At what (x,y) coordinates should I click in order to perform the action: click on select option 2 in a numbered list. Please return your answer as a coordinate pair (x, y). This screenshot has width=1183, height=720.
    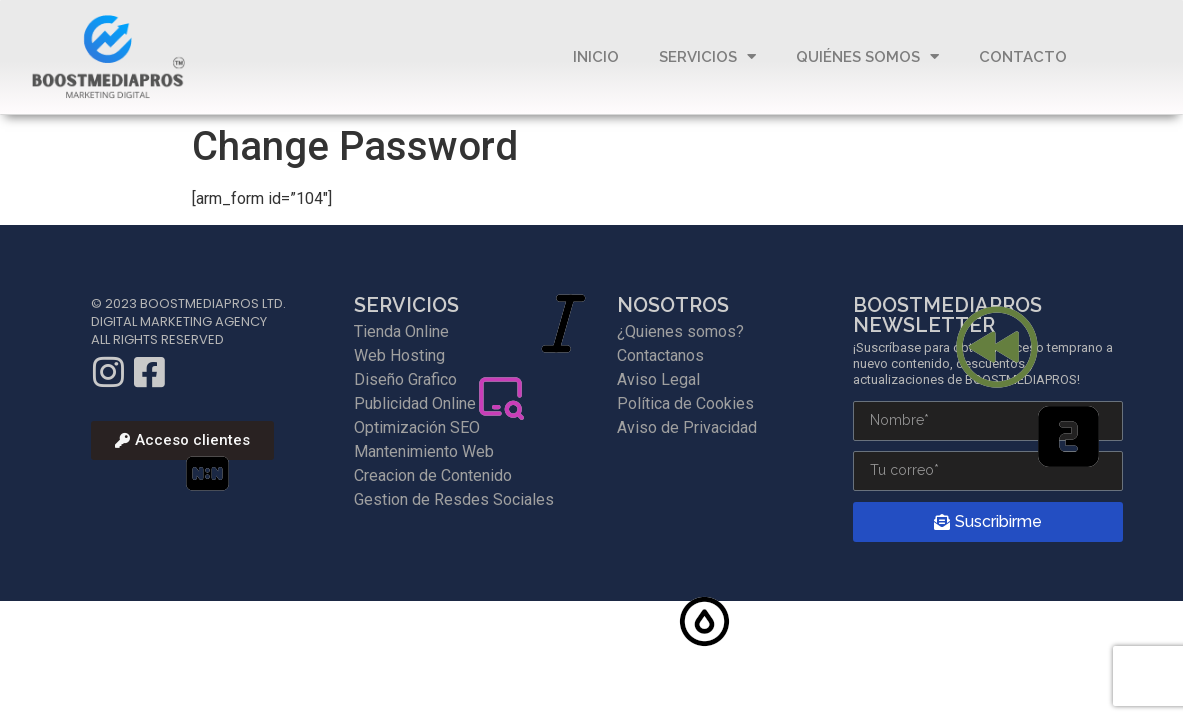
    Looking at the image, I should click on (1068, 436).